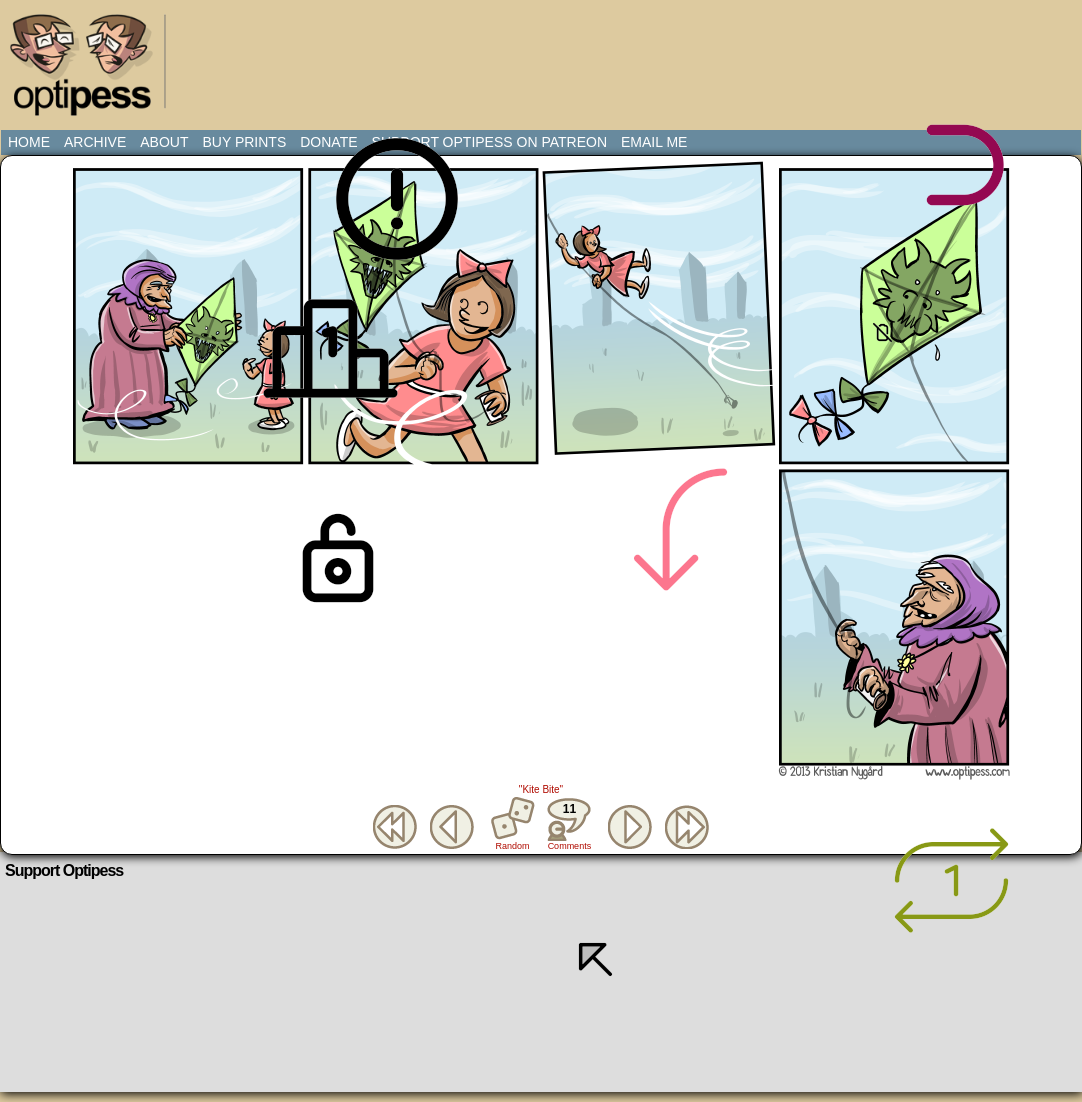  Describe the element at coordinates (960, 165) in the screenshot. I see `indicates a proper superset relationship in mathematical notation` at that location.